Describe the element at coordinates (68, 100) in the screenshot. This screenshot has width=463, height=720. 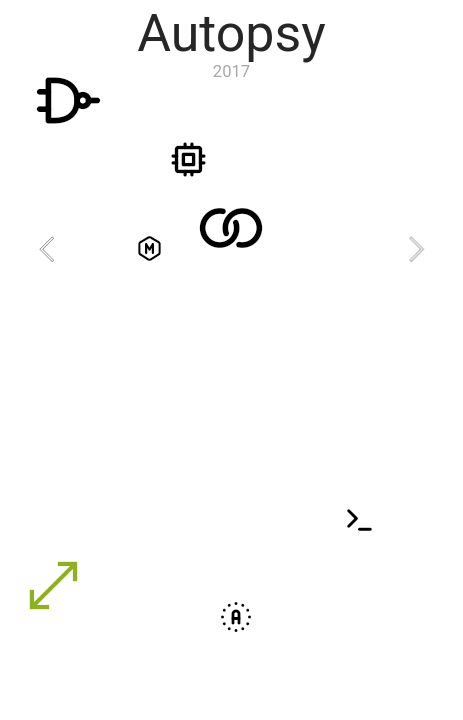
I see `represents a NAND logic gate in circuit design` at that location.